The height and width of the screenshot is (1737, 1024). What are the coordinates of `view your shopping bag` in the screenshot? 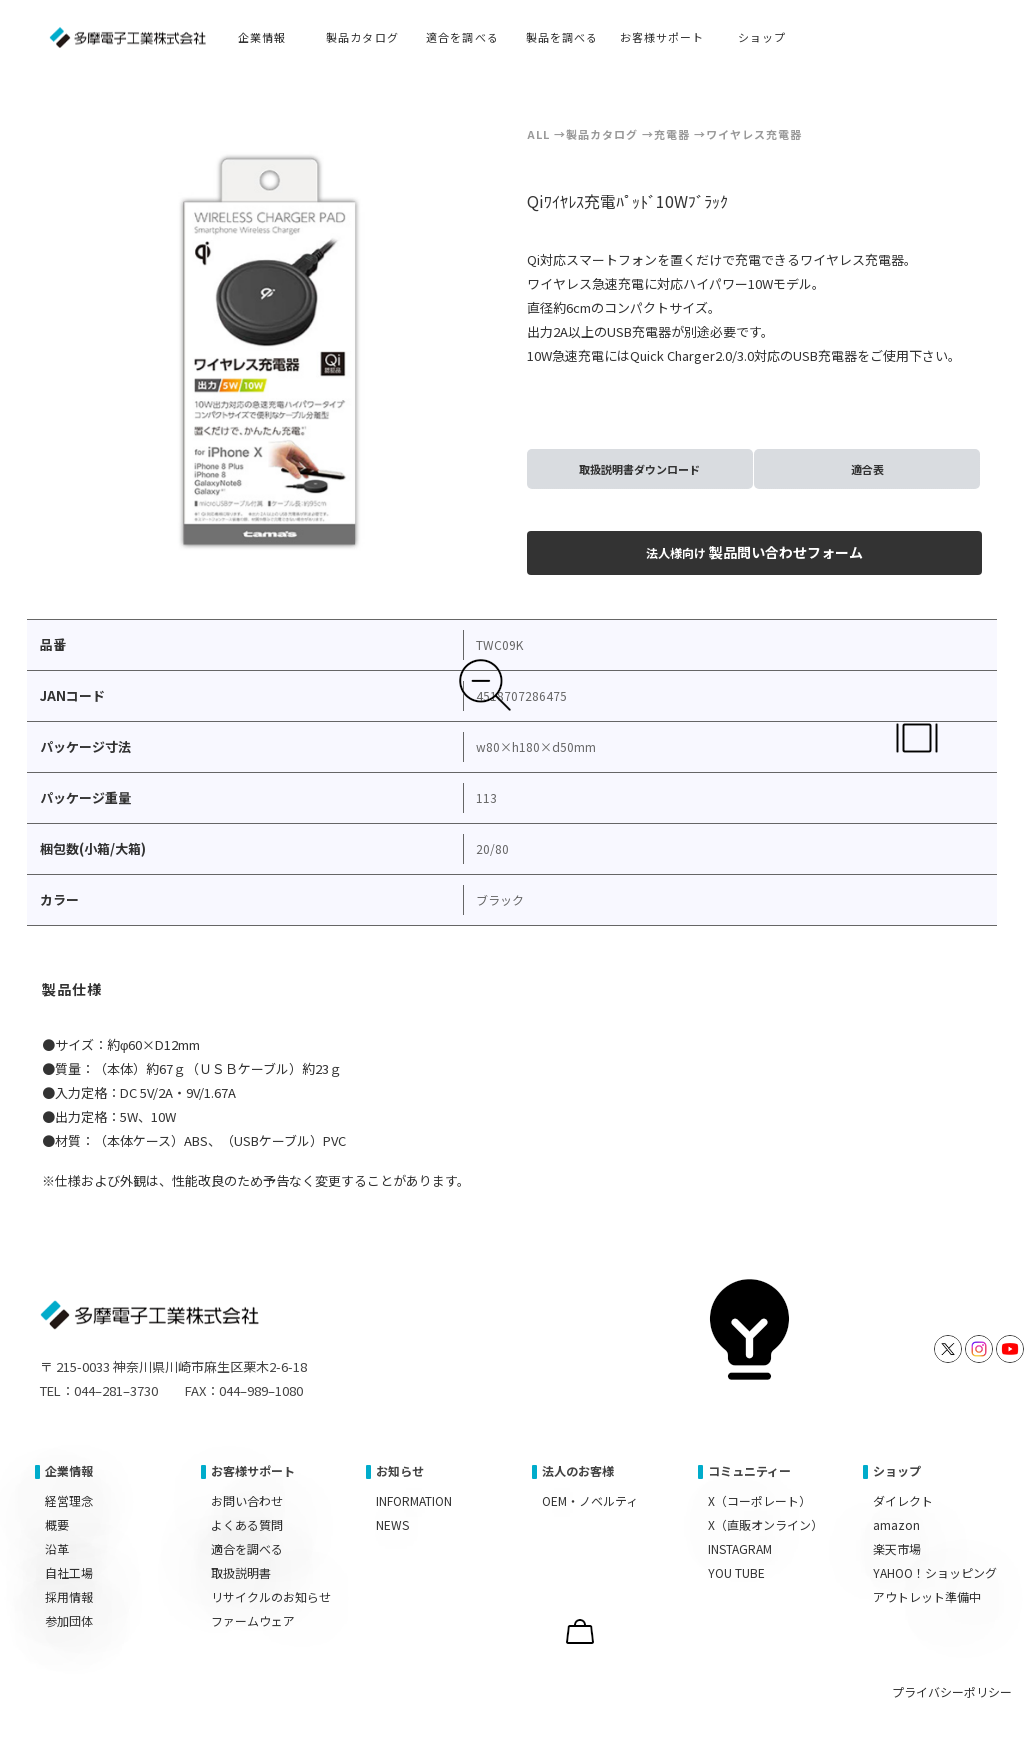 It's located at (580, 1633).